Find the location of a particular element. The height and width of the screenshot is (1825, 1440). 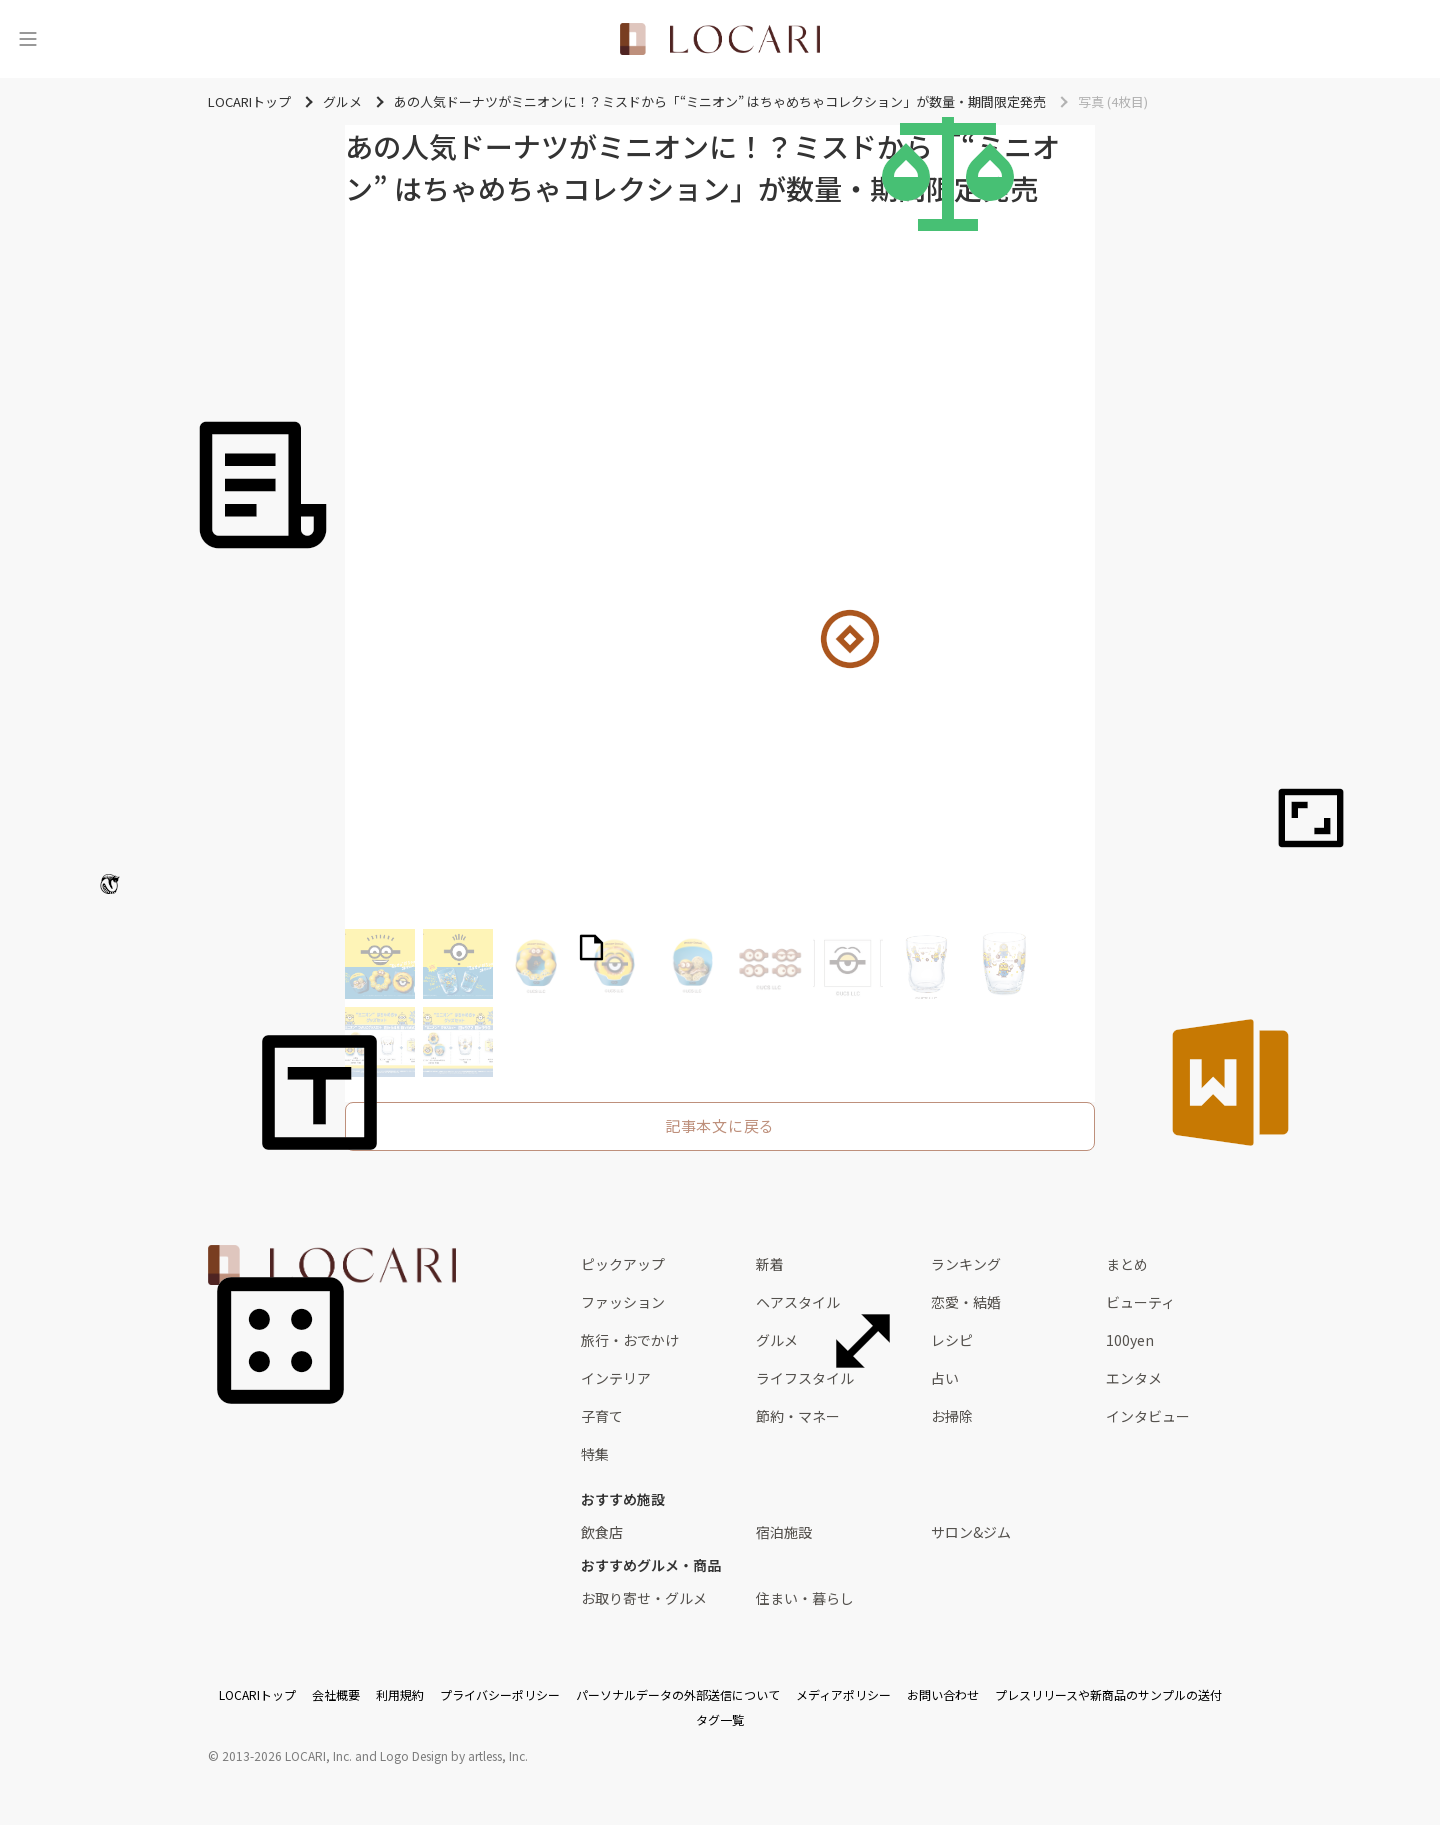

access legal or terms of service information is located at coordinates (948, 177).